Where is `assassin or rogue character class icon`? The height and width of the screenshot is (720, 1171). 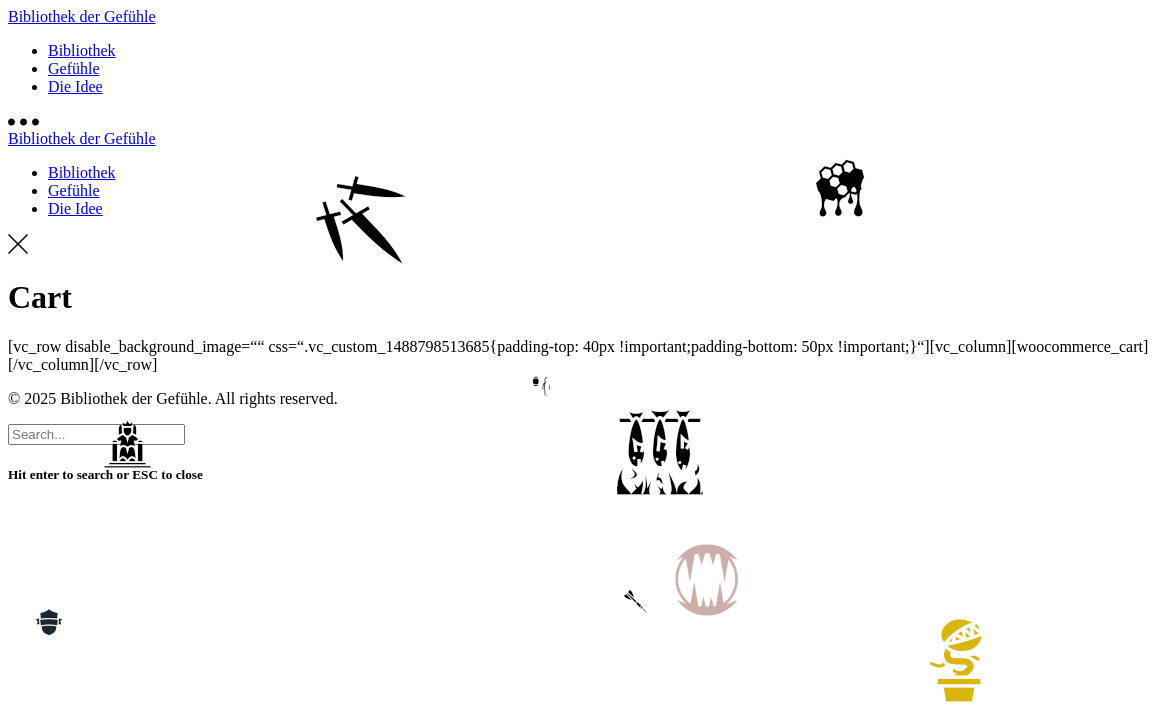 assassin or rogue character class icon is located at coordinates (359, 221).